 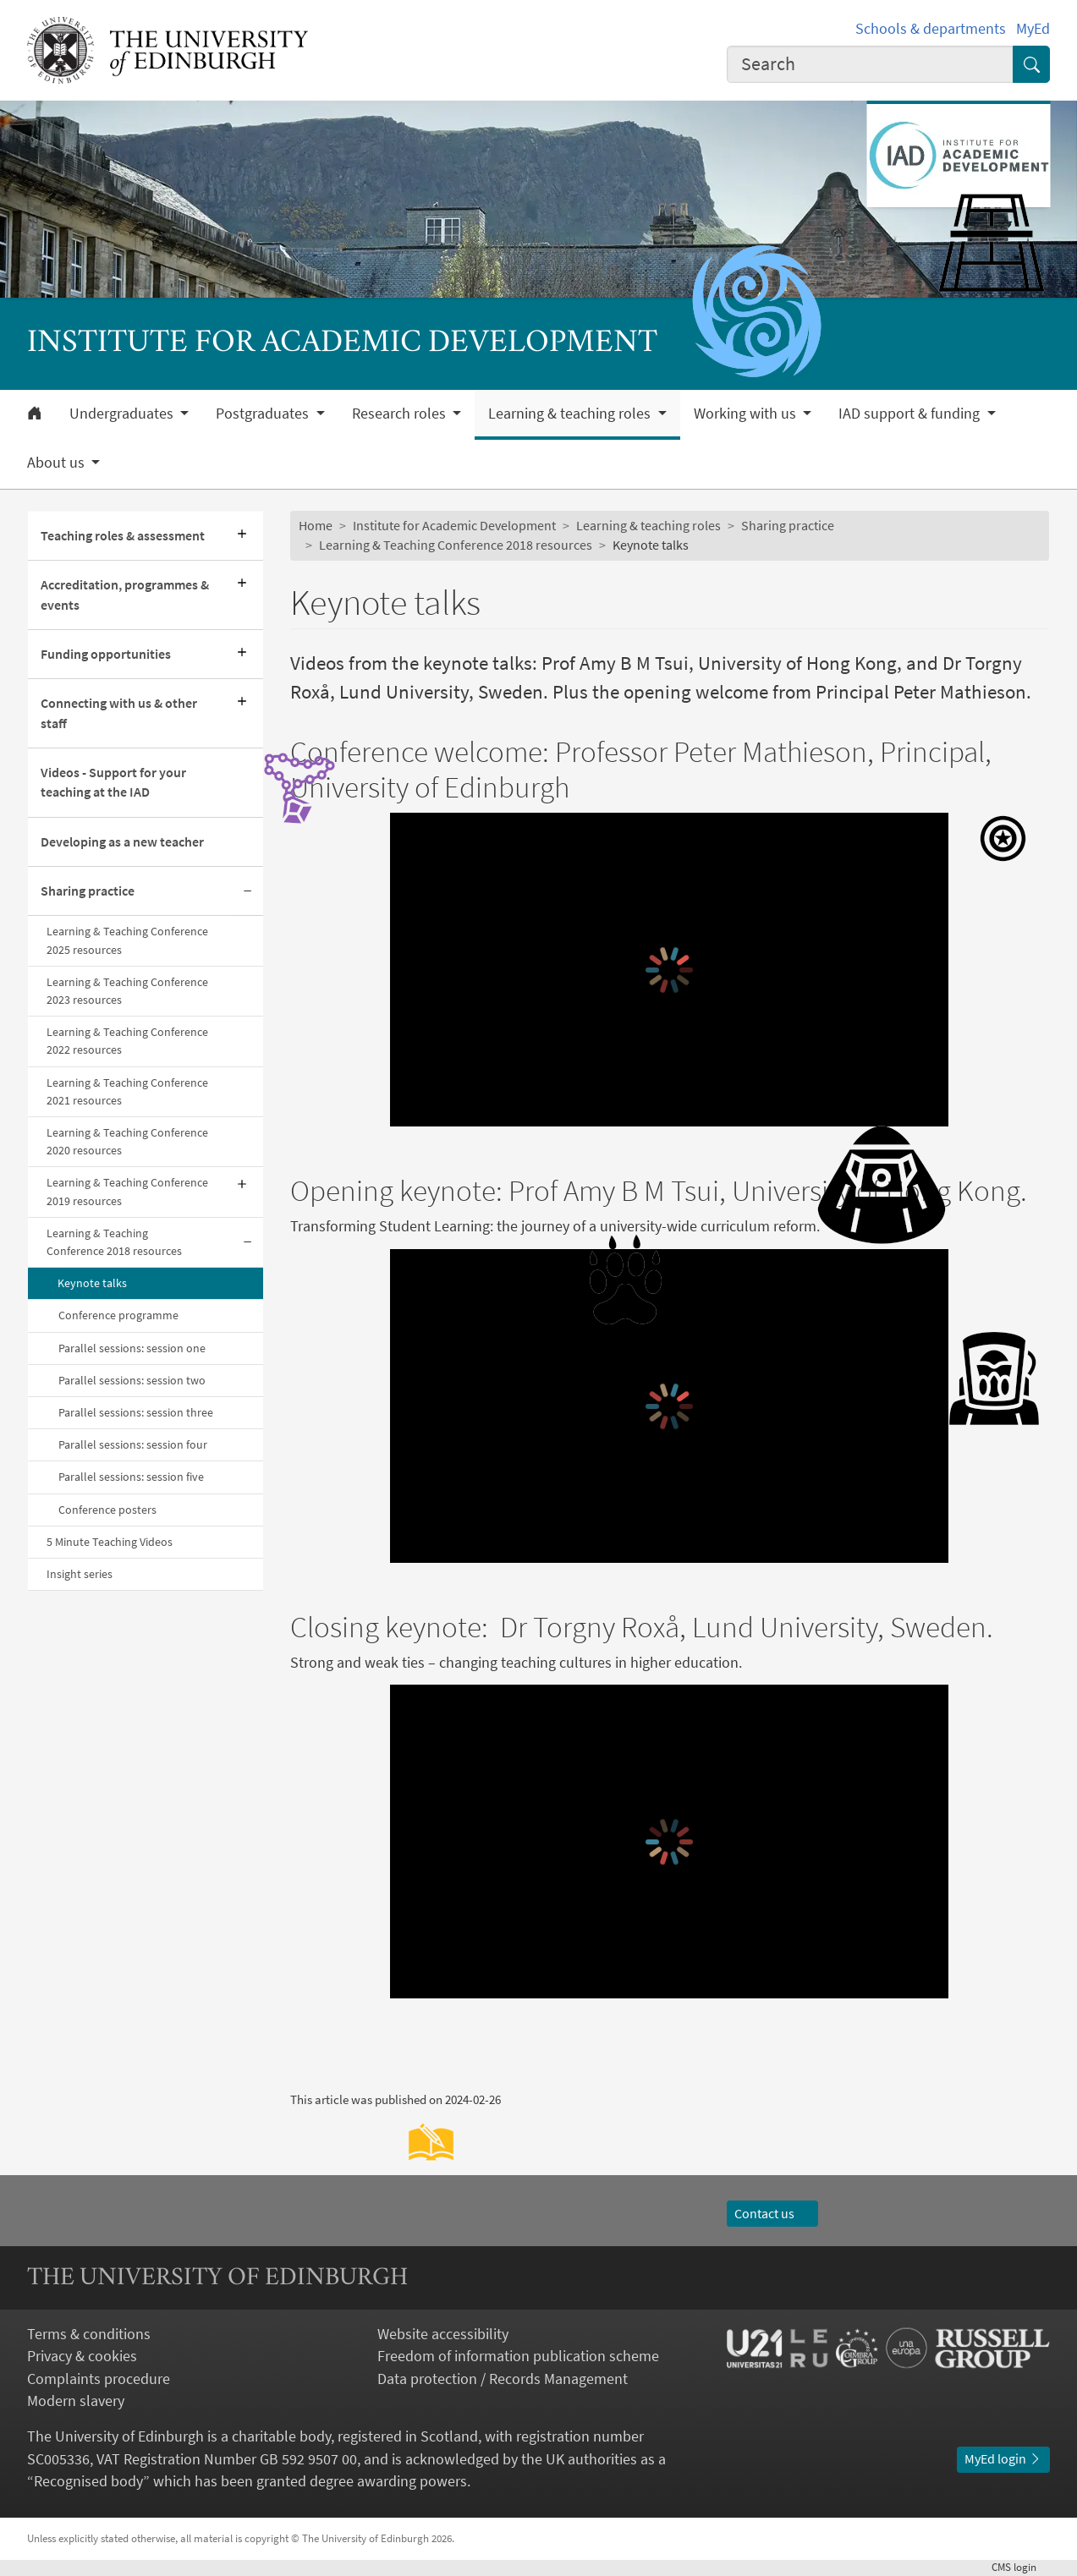 I want to click on add a new entry to the archive, so click(x=431, y=2144).